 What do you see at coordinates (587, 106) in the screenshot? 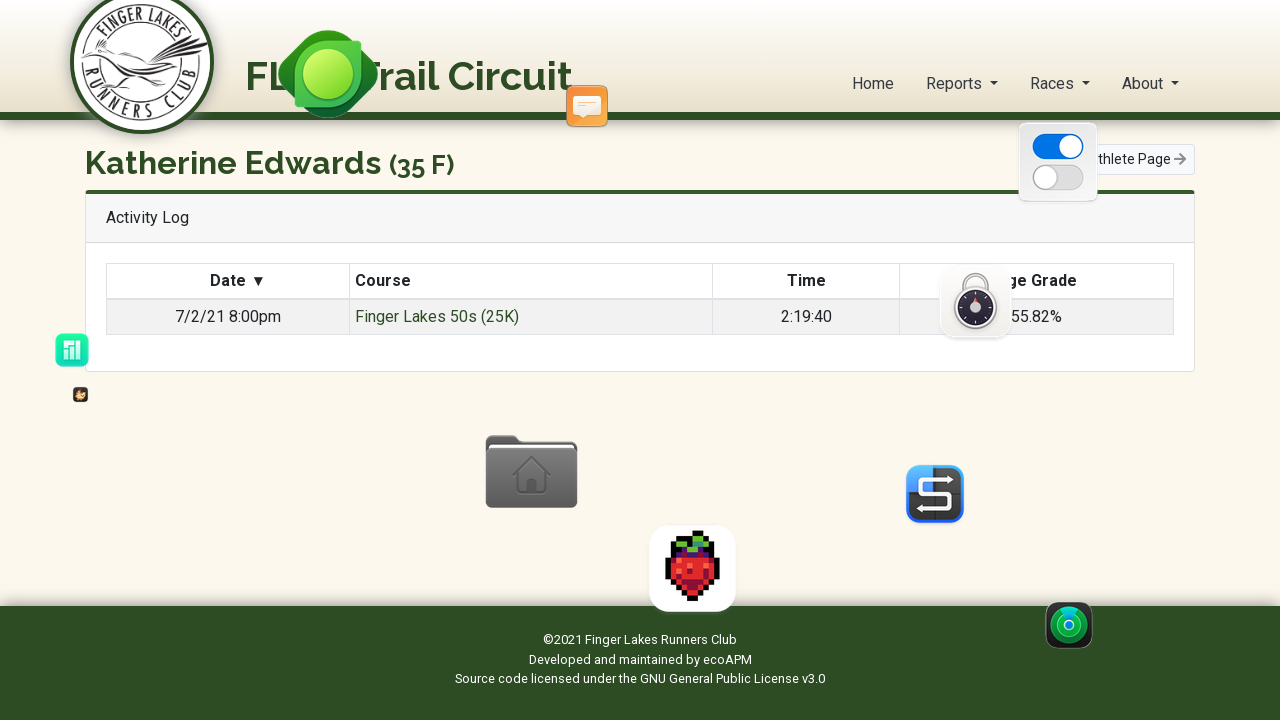
I see `open instant messaging app` at bounding box center [587, 106].